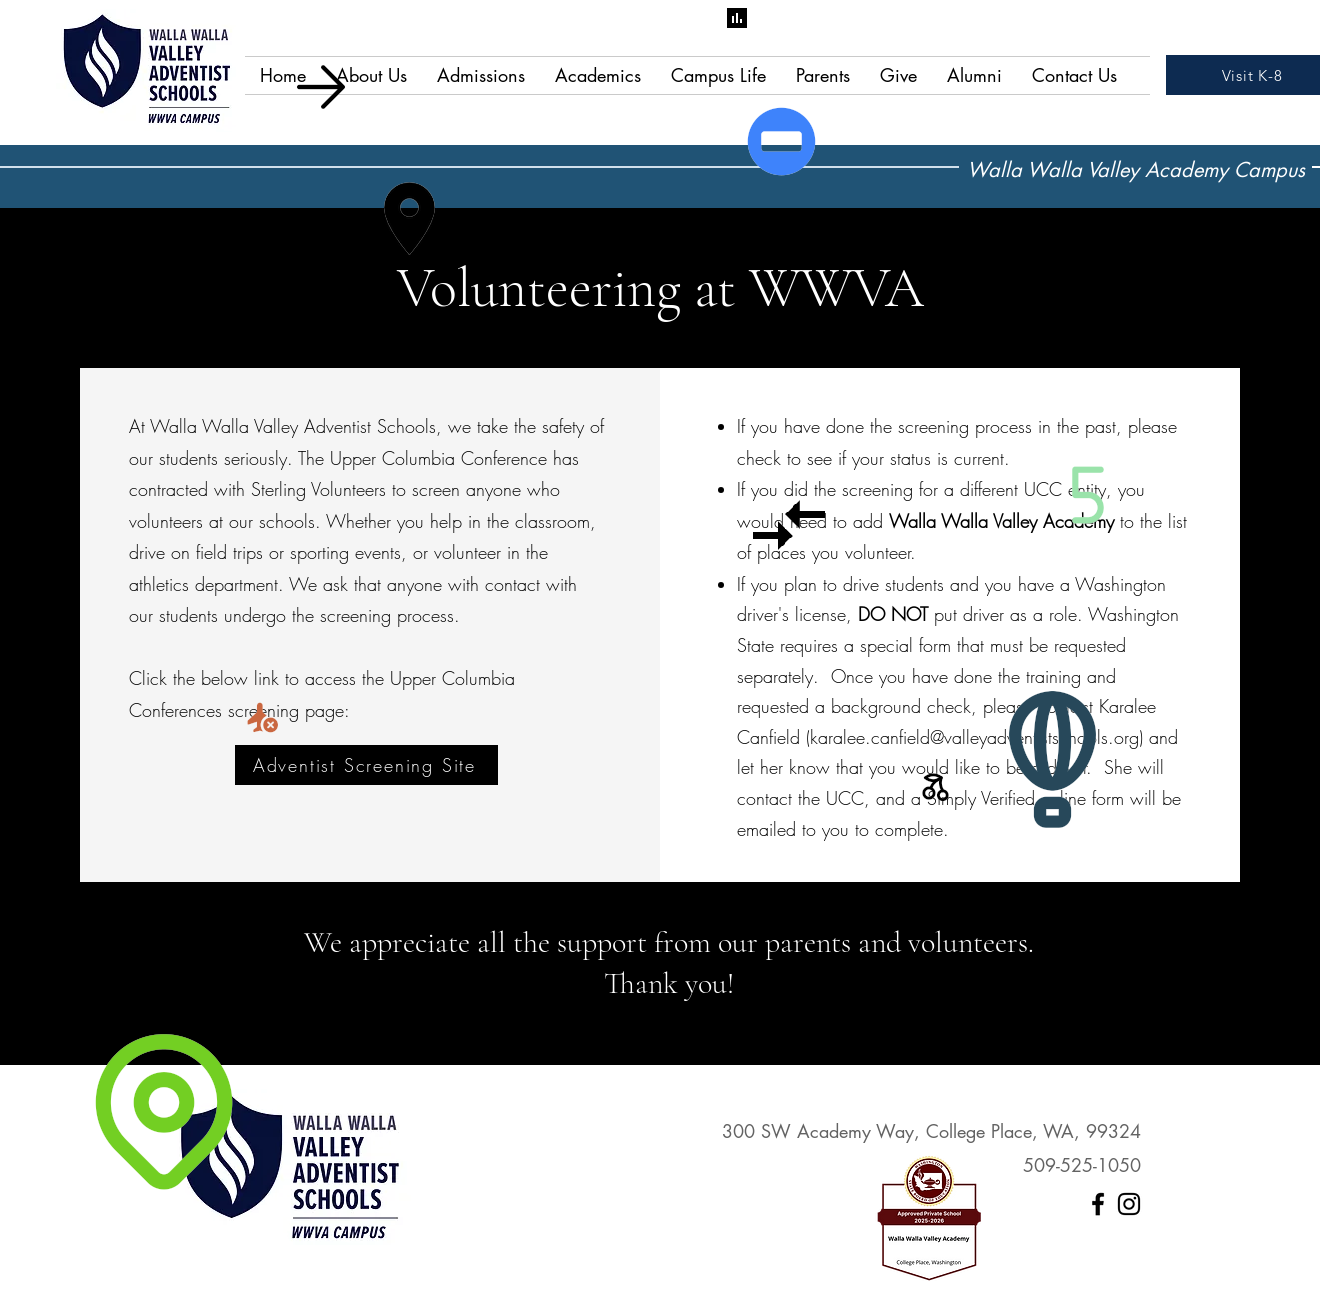 This screenshot has width=1320, height=1293. What do you see at coordinates (409, 218) in the screenshot?
I see `view current location on map` at bounding box center [409, 218].